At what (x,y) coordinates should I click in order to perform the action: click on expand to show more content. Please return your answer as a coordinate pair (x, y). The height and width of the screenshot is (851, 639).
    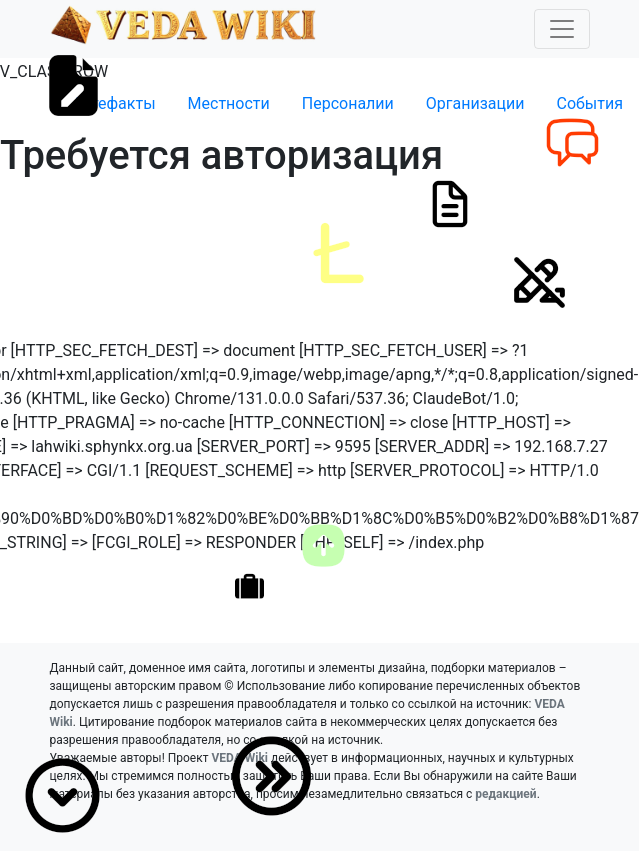
    Looking at the image, I should click on (62, 795).